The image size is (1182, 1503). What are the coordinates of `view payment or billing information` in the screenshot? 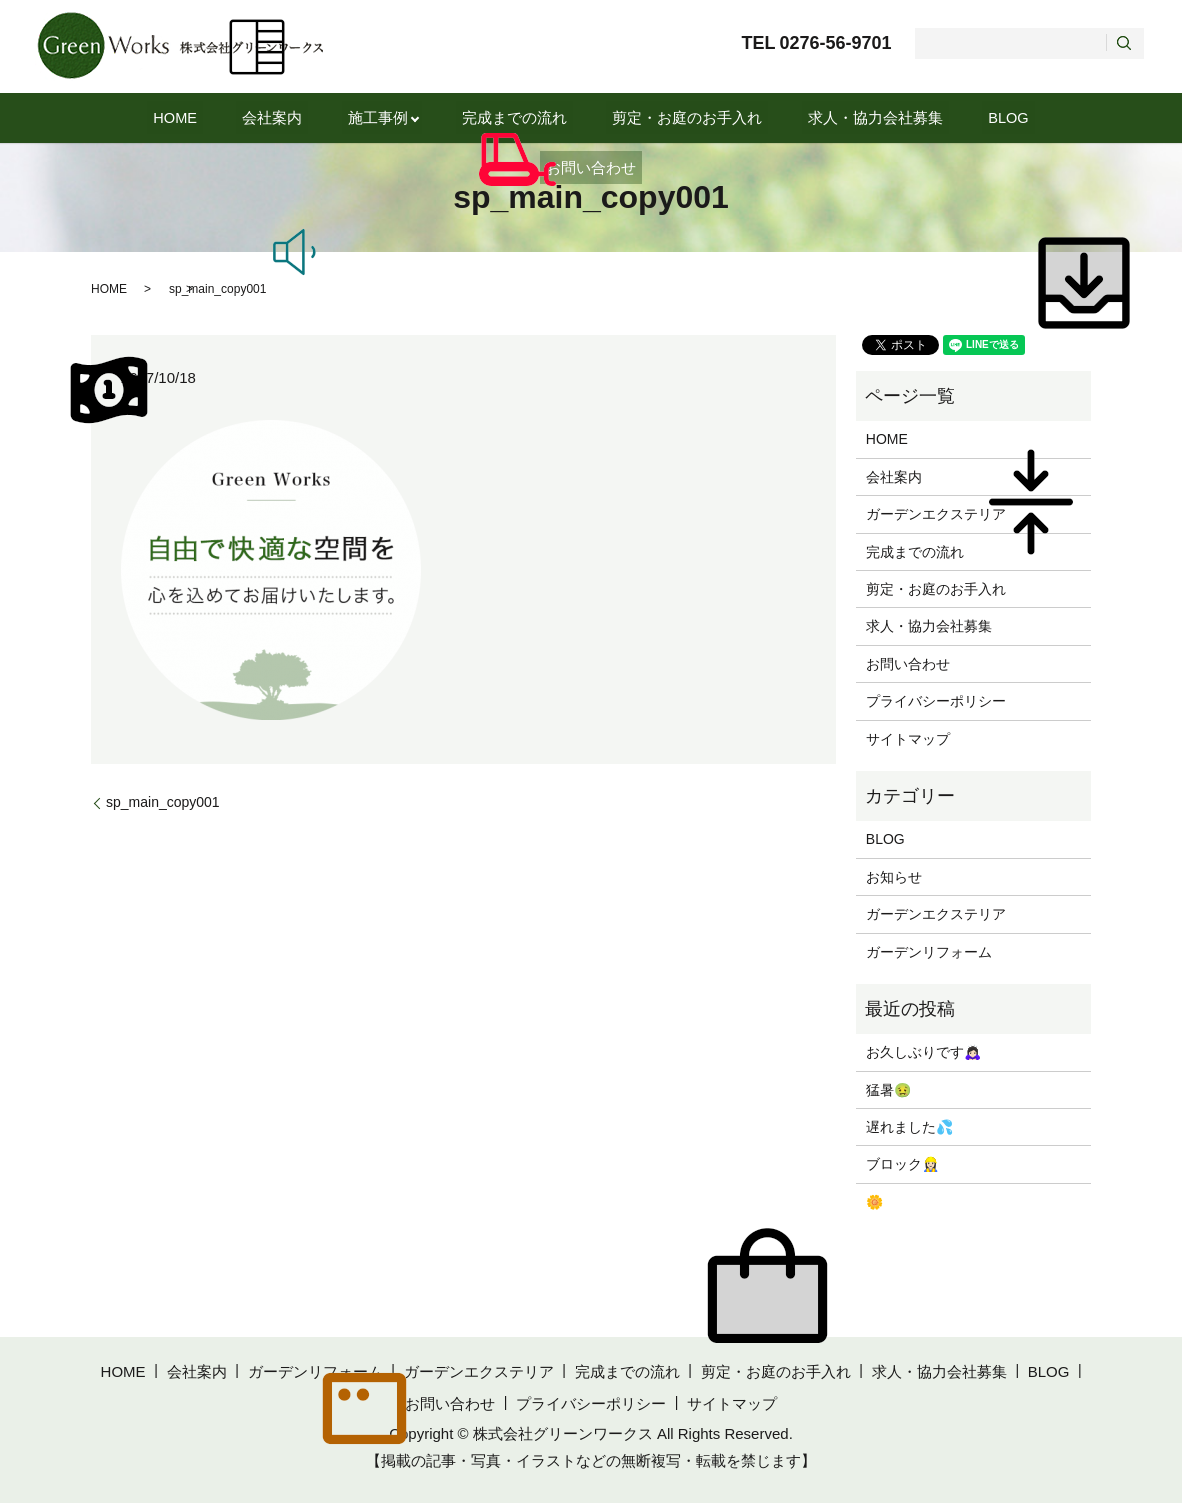 It's located at (109, 390).